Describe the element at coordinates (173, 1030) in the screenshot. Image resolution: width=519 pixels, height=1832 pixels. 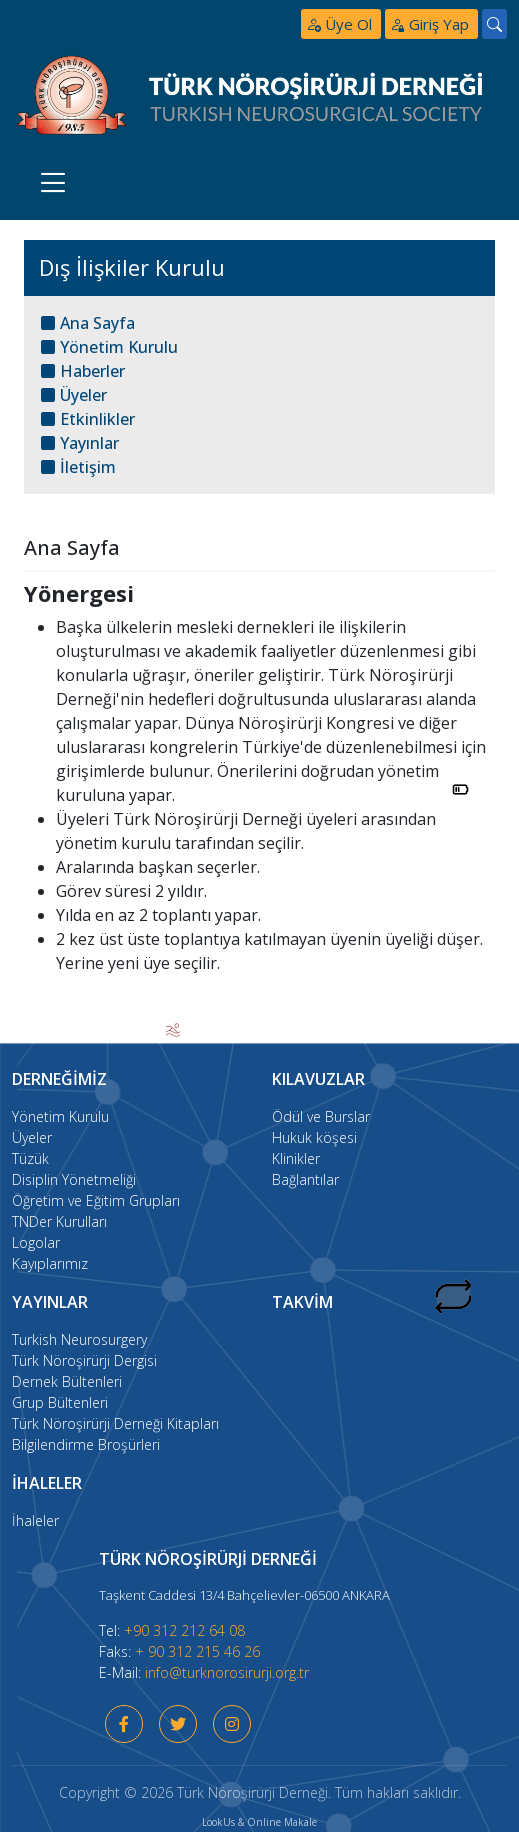
I see `access swimming pool or aquatic facilities` at that location.